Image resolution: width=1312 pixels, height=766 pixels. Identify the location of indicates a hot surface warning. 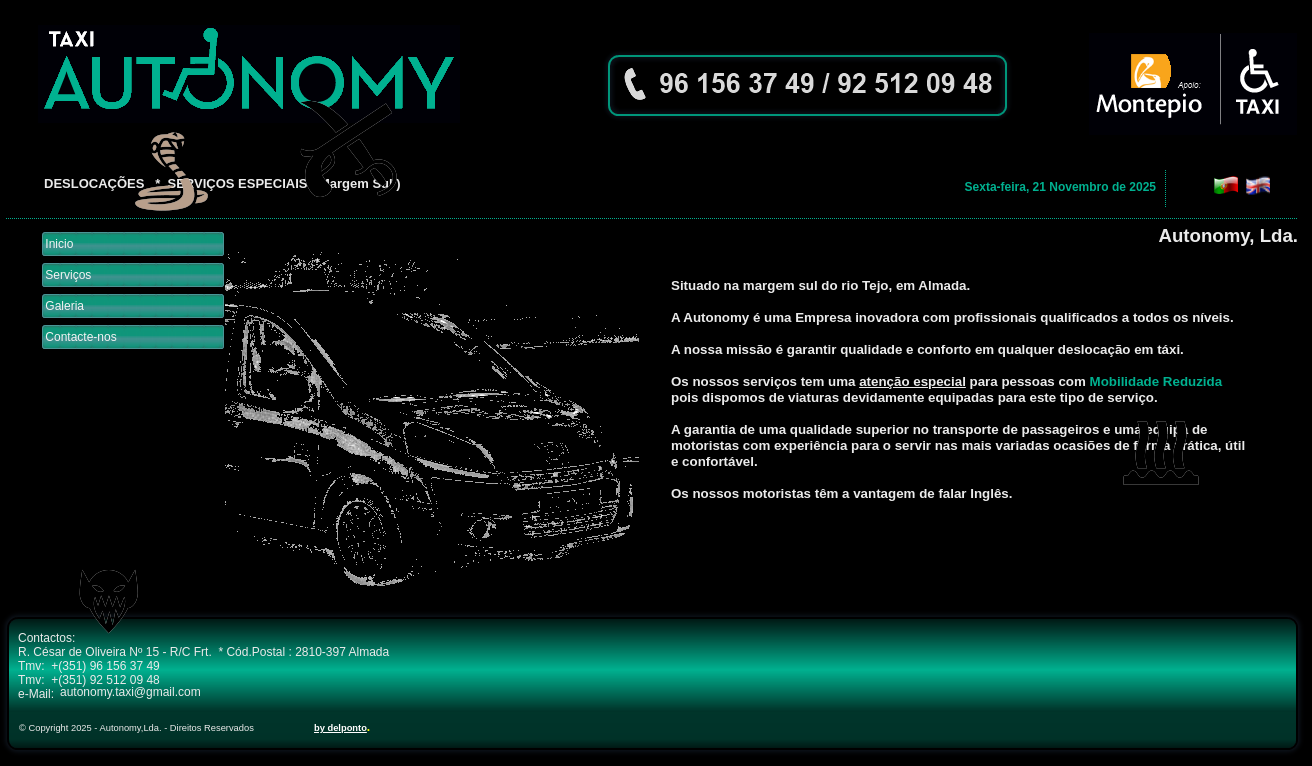
(1161, 453).